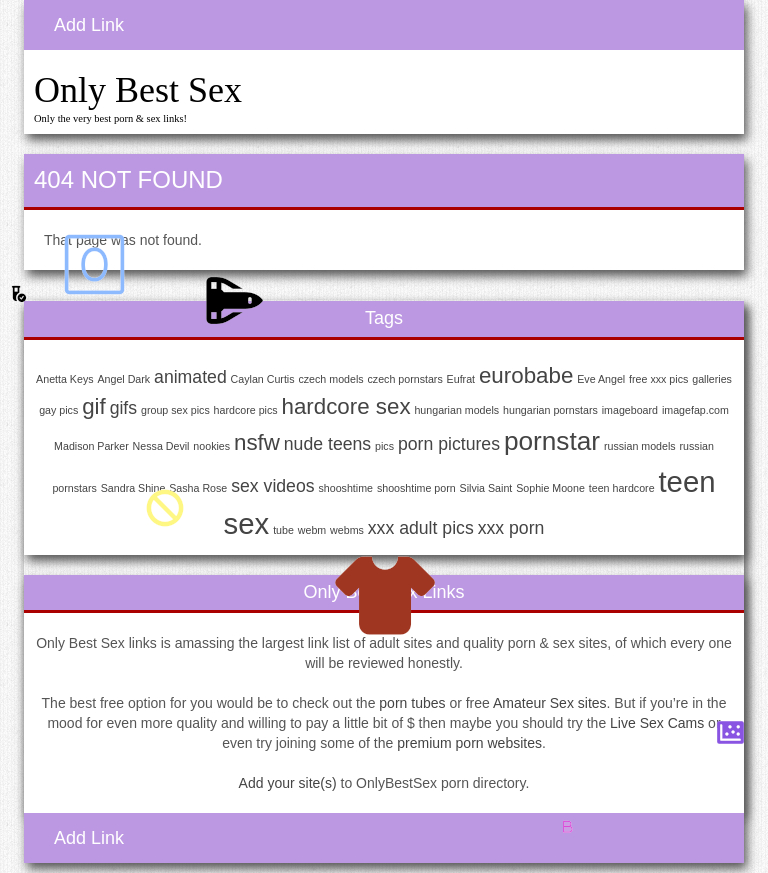 This screenshot has width=768, height=873. I want to click on cancel or abort current action, so click(165, 508).